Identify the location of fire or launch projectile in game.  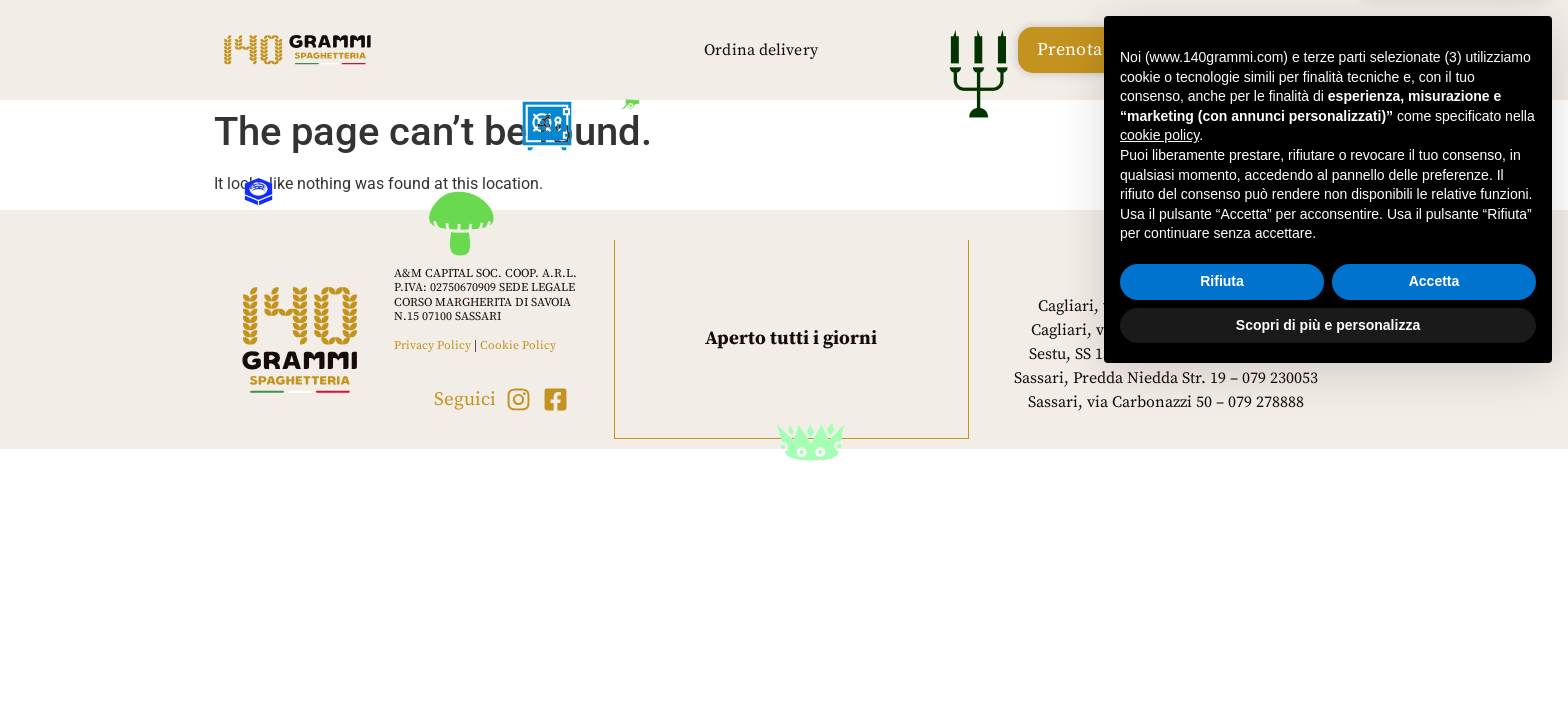
(630, 103).